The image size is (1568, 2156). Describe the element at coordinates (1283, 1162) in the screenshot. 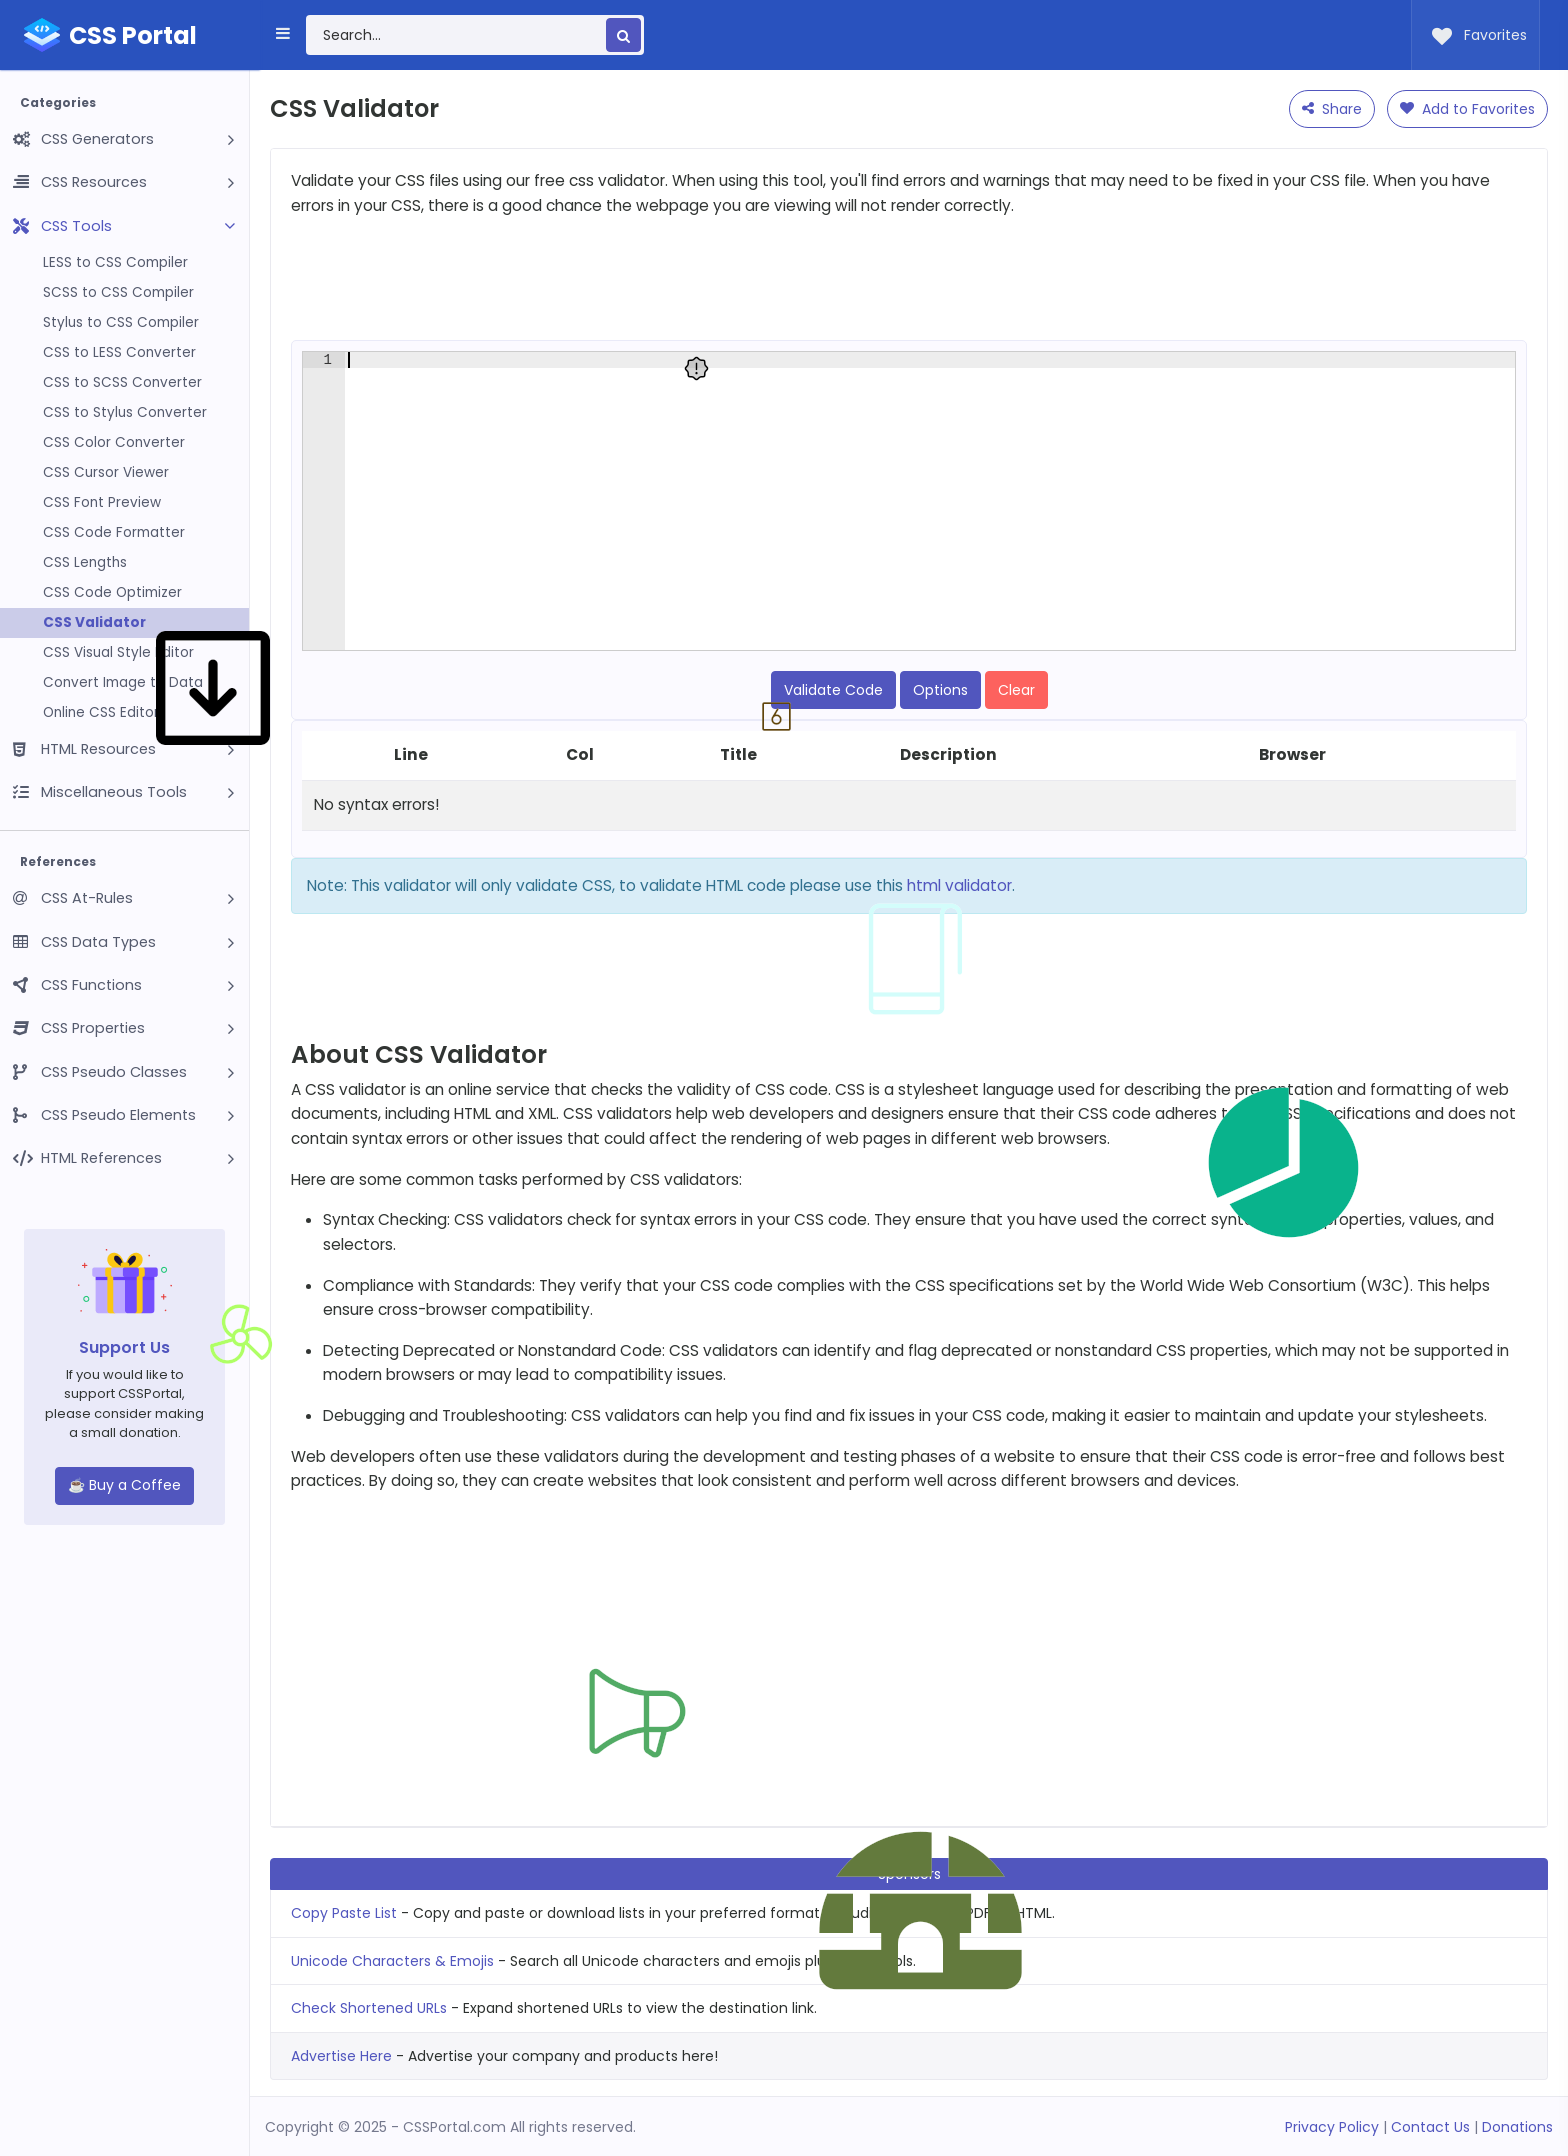

I see `view analytics or statistics breakdown` at that location.